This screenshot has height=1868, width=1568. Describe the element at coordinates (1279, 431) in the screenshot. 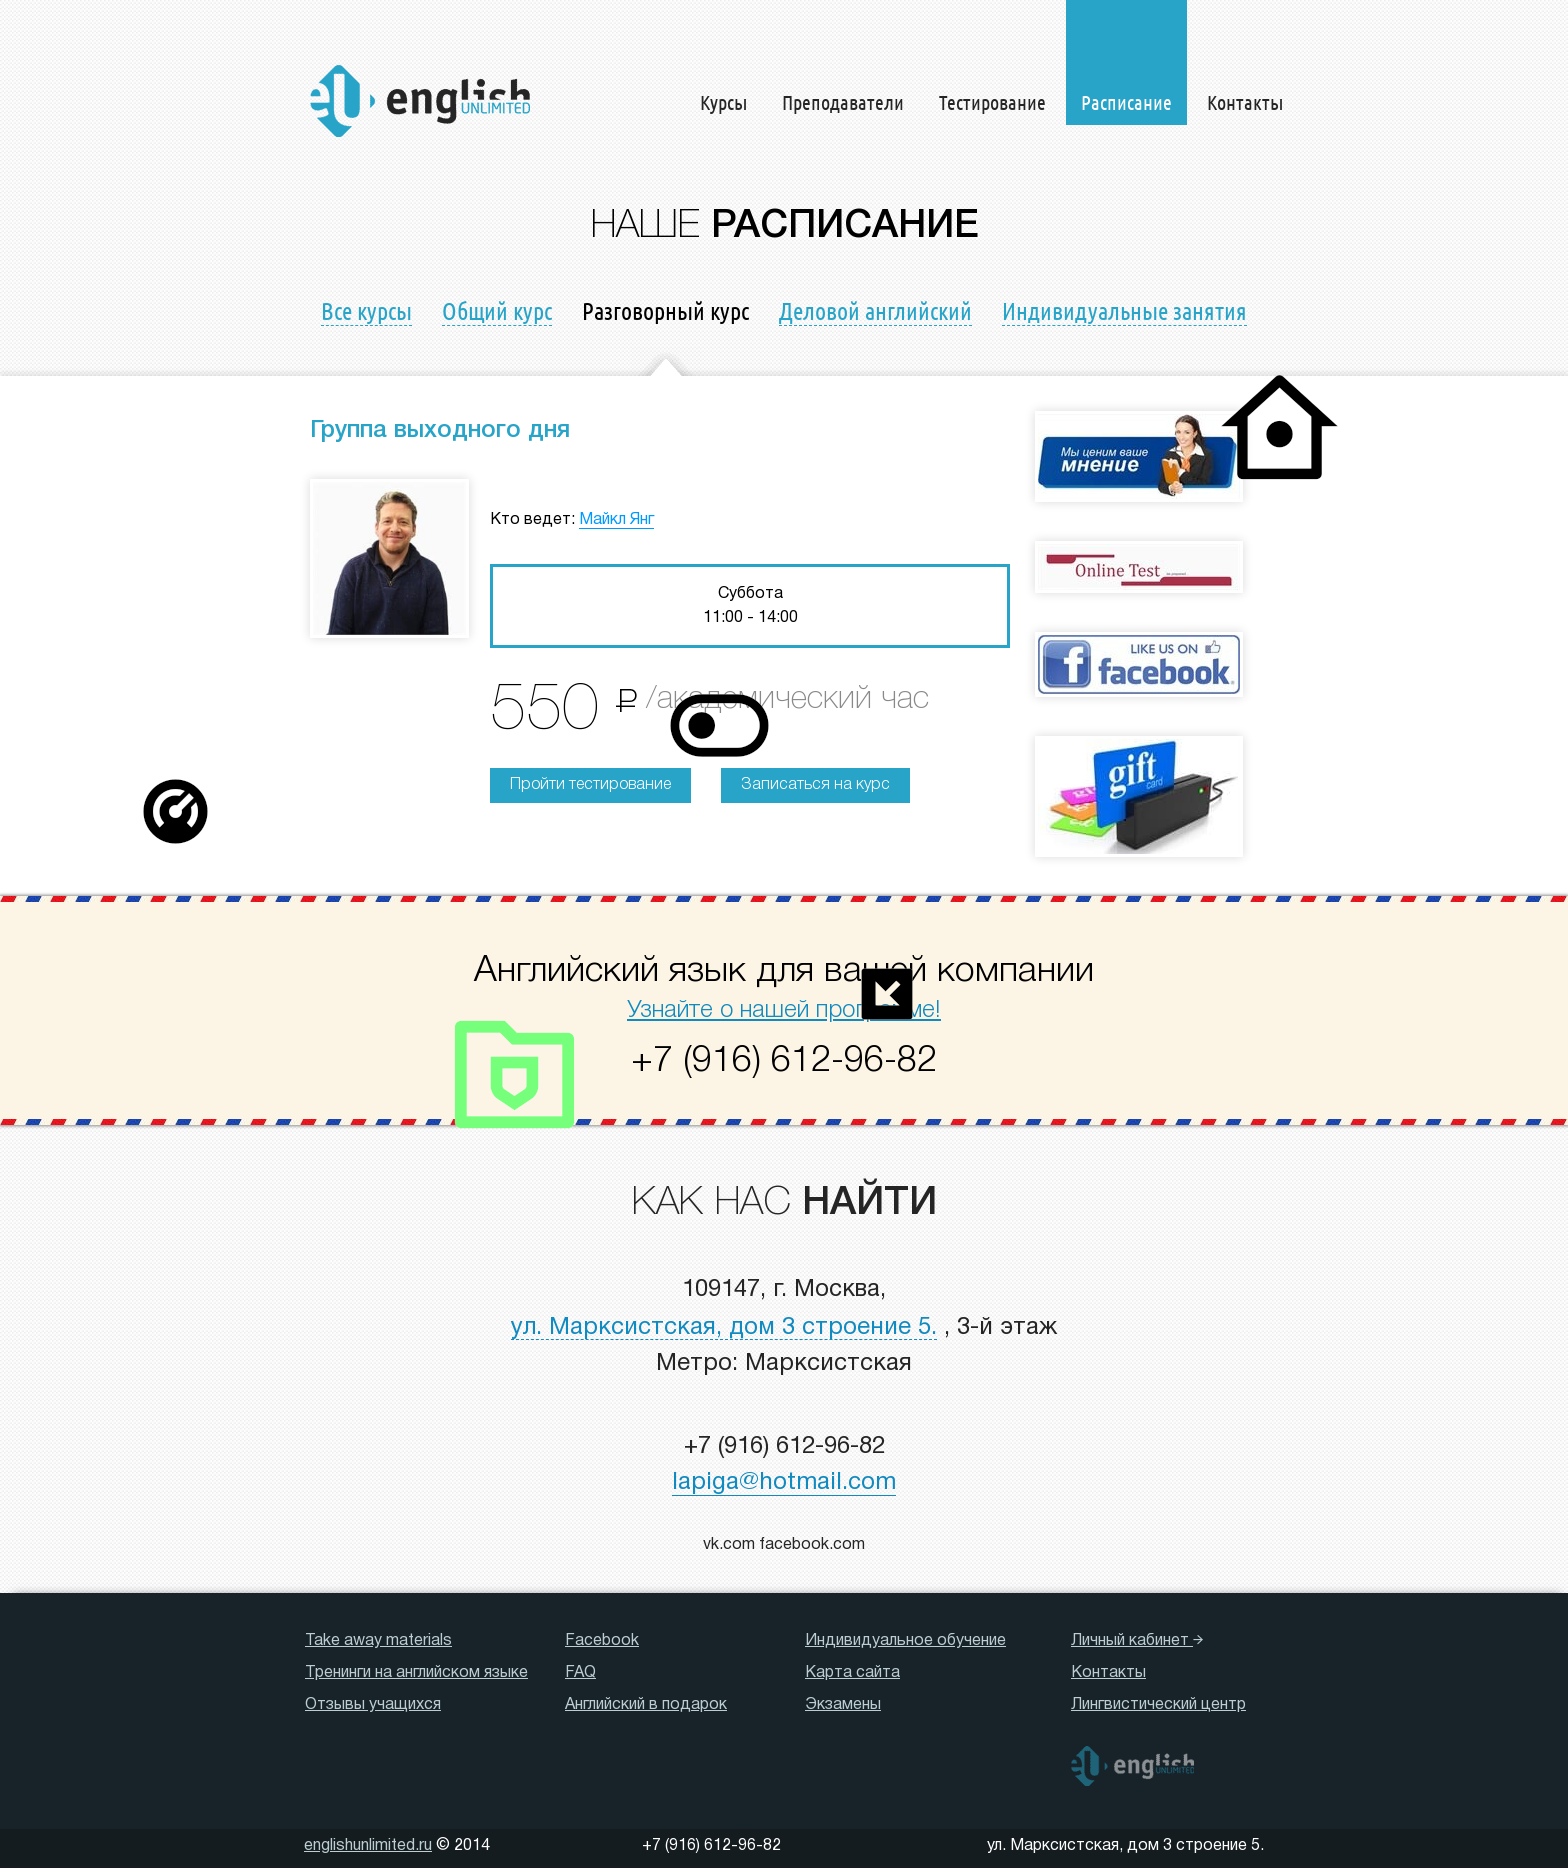

I see `navigate to home screen` at that location.